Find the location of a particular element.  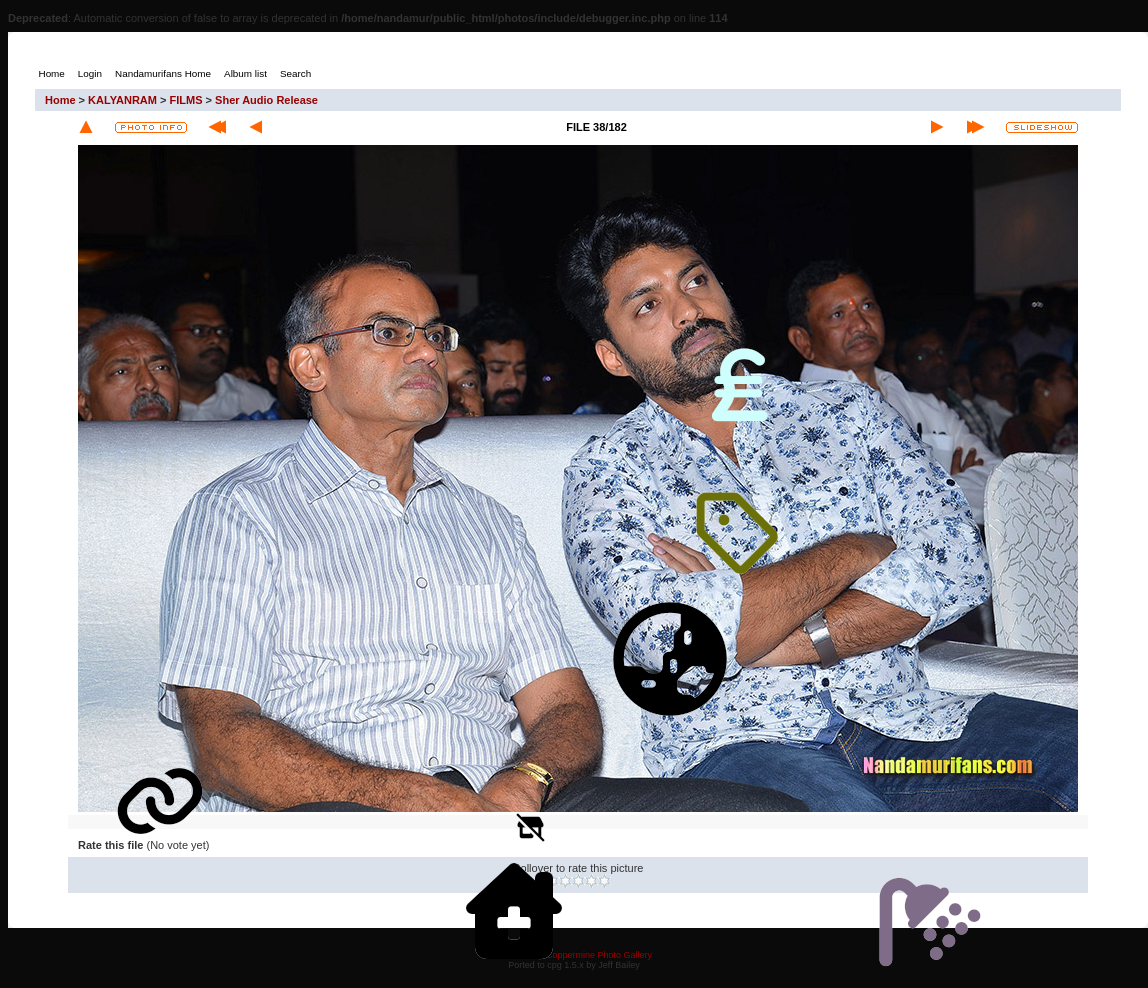

indicates price or amount in Turkish lira is located at coordinates (741, 384).